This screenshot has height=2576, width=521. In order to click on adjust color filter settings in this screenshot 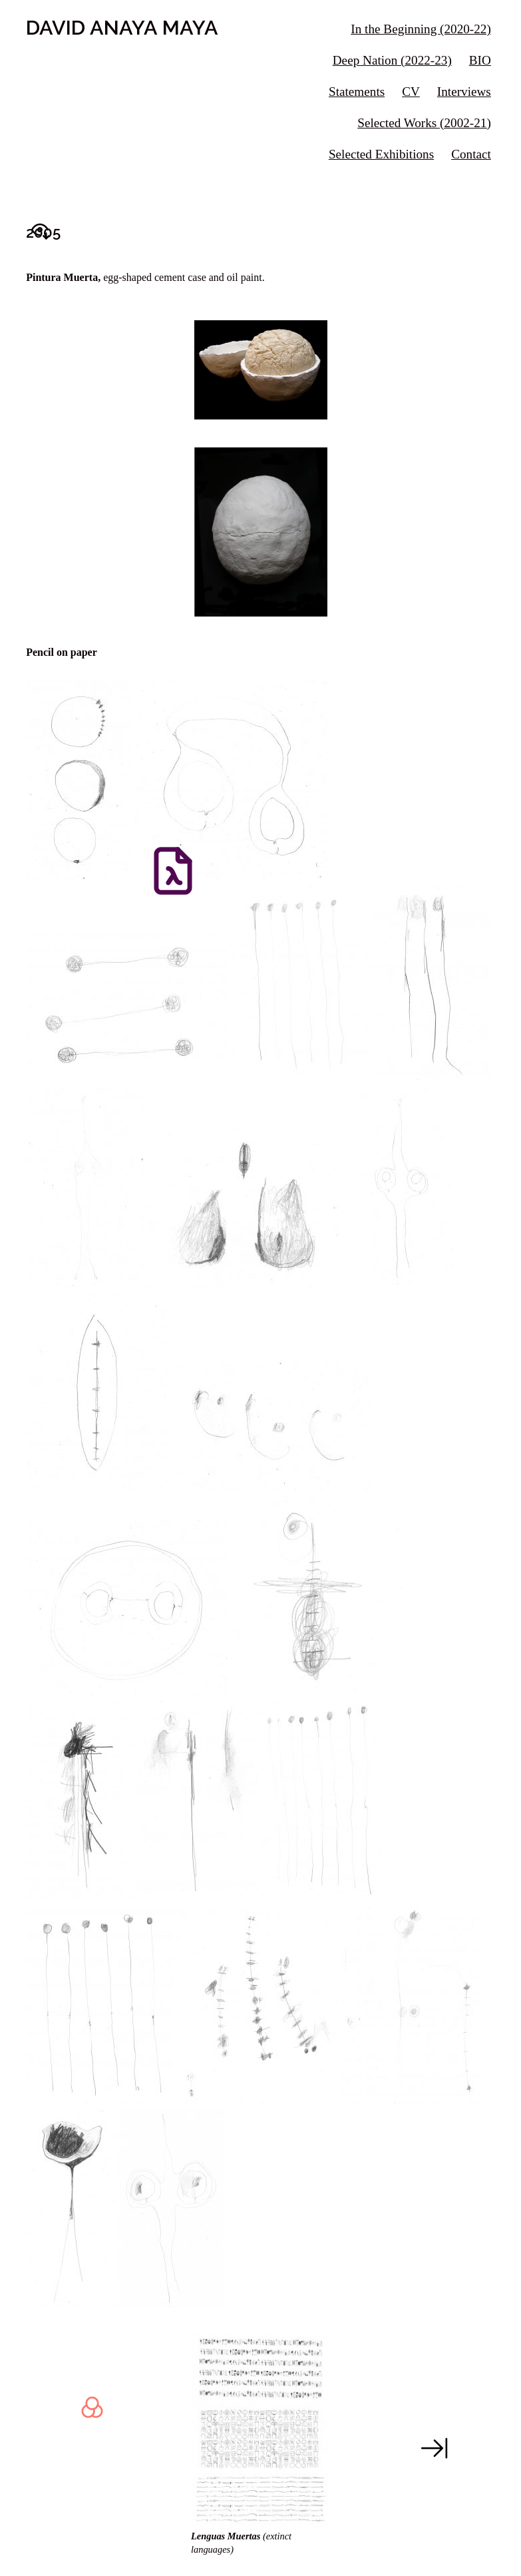, I will do `click(92, 2407)`.